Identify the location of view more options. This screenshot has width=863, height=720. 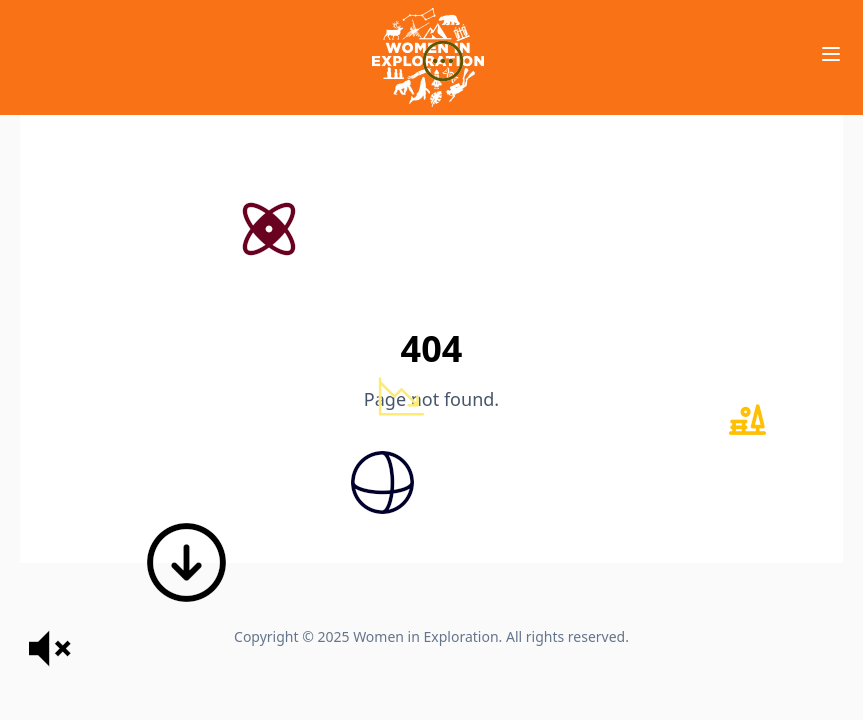
(443, 61).